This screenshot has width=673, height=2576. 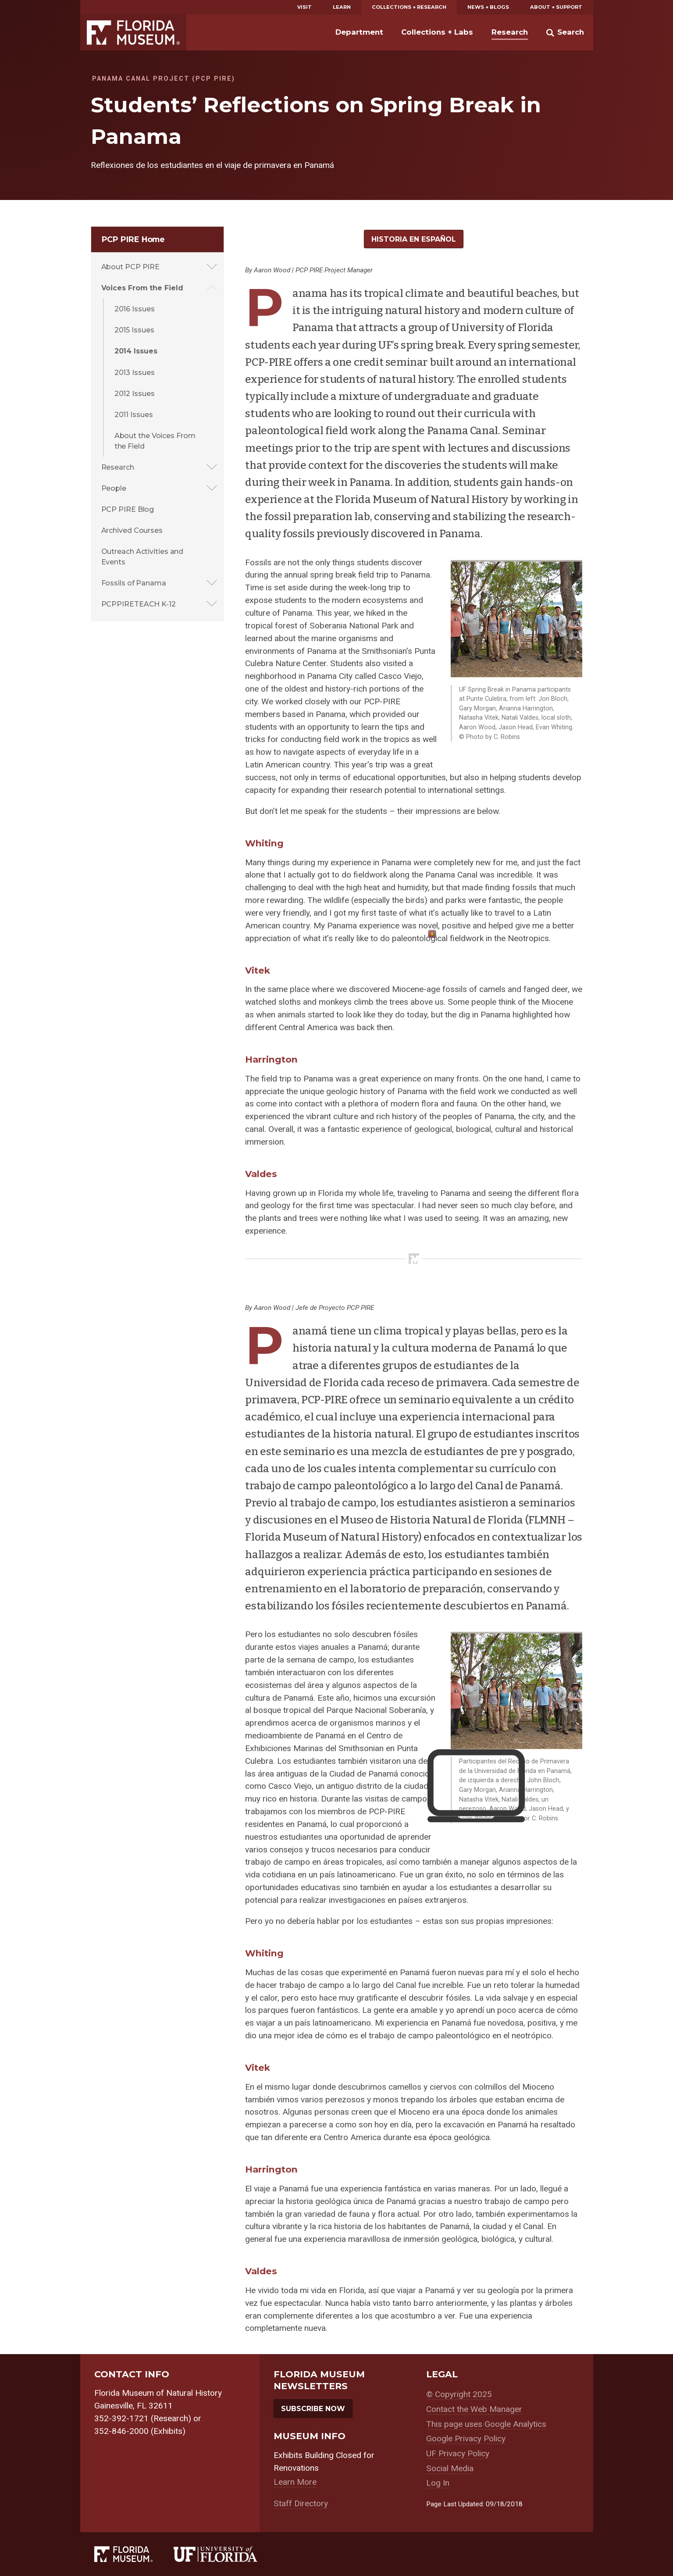 I want to click on indicates laptop or portable computer device, so click(x=476, y=1786).